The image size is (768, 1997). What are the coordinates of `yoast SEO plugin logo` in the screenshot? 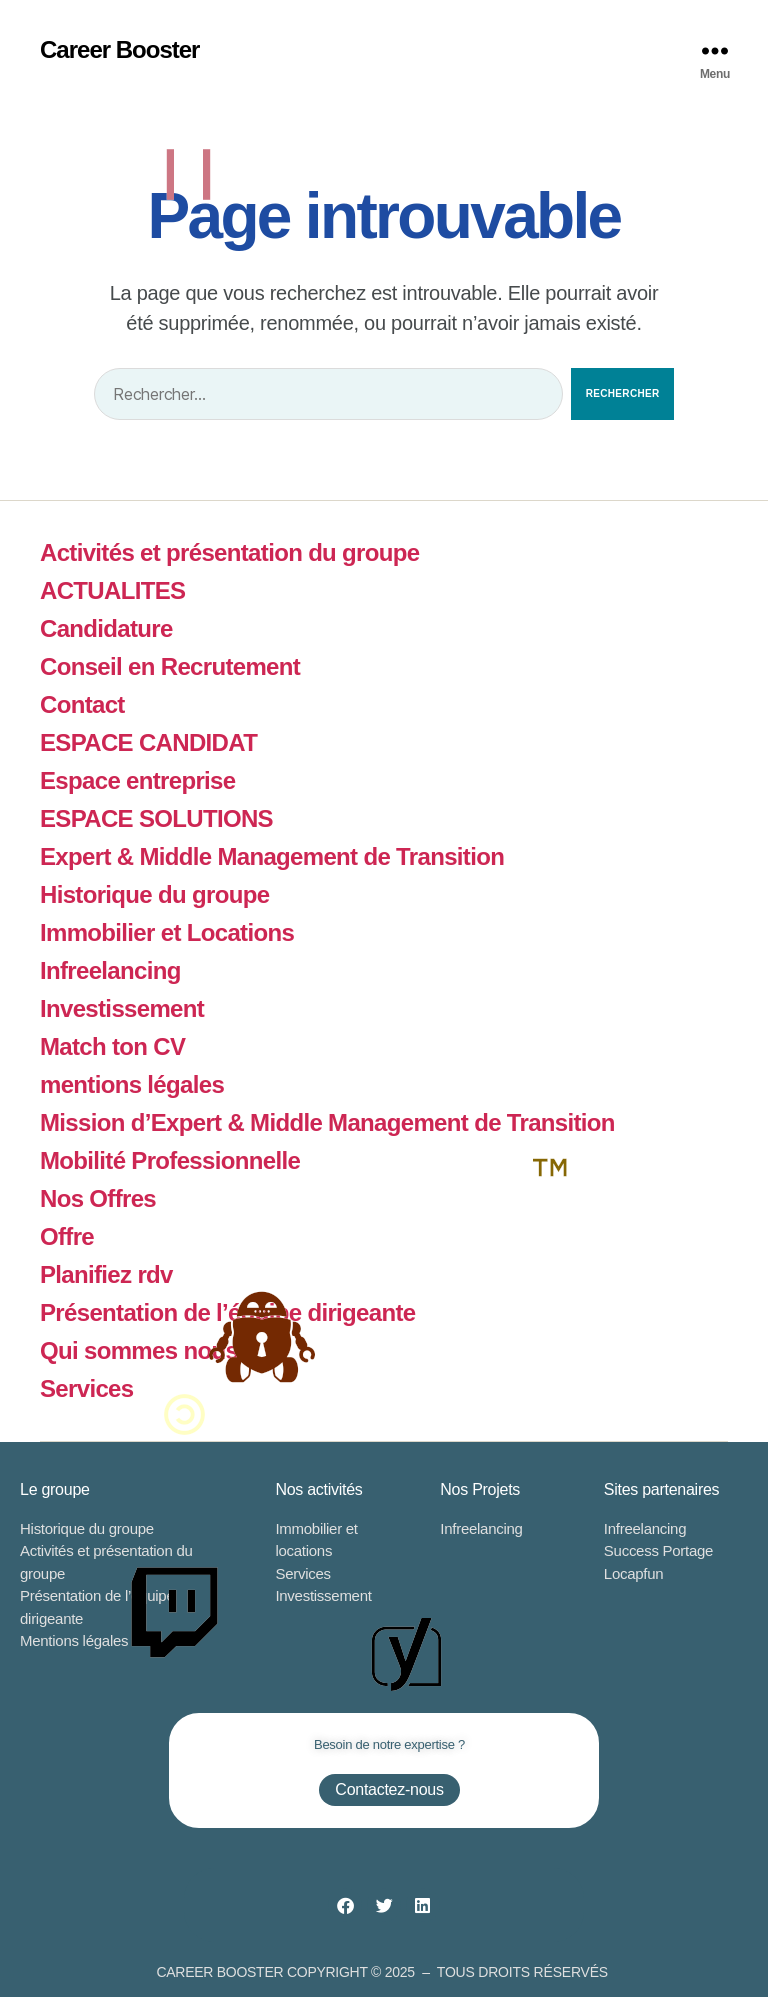 It's located at (406, 1654).